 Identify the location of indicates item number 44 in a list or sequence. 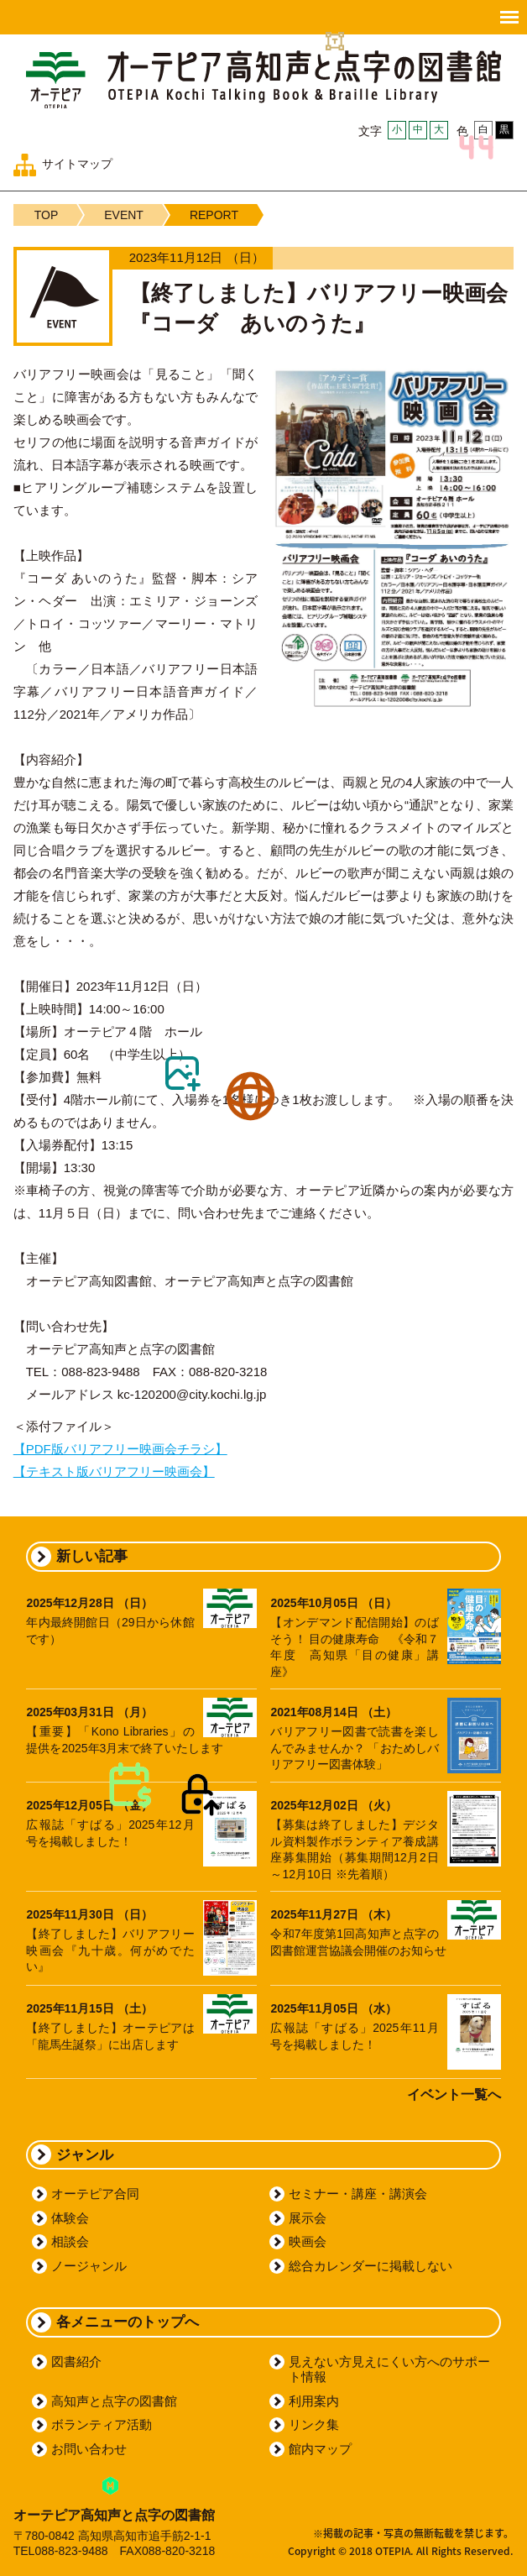
(476, 147).